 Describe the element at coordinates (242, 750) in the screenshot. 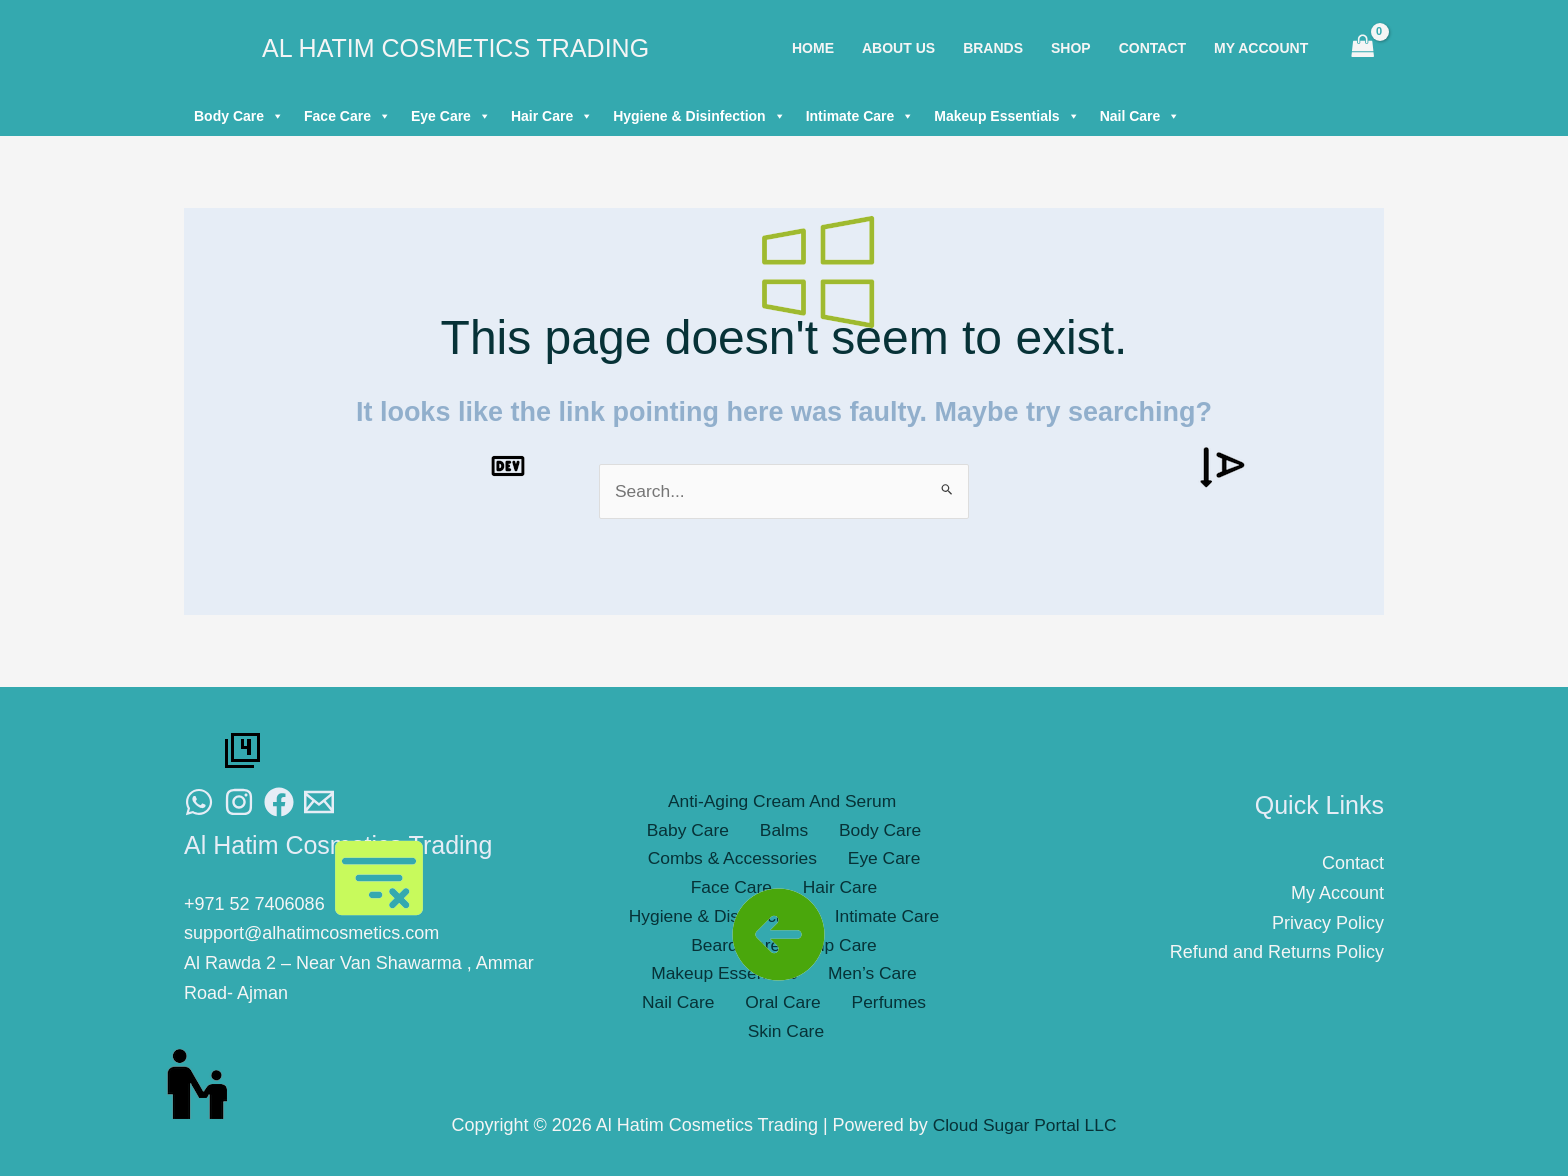

I see `select filter option 4` at that location.